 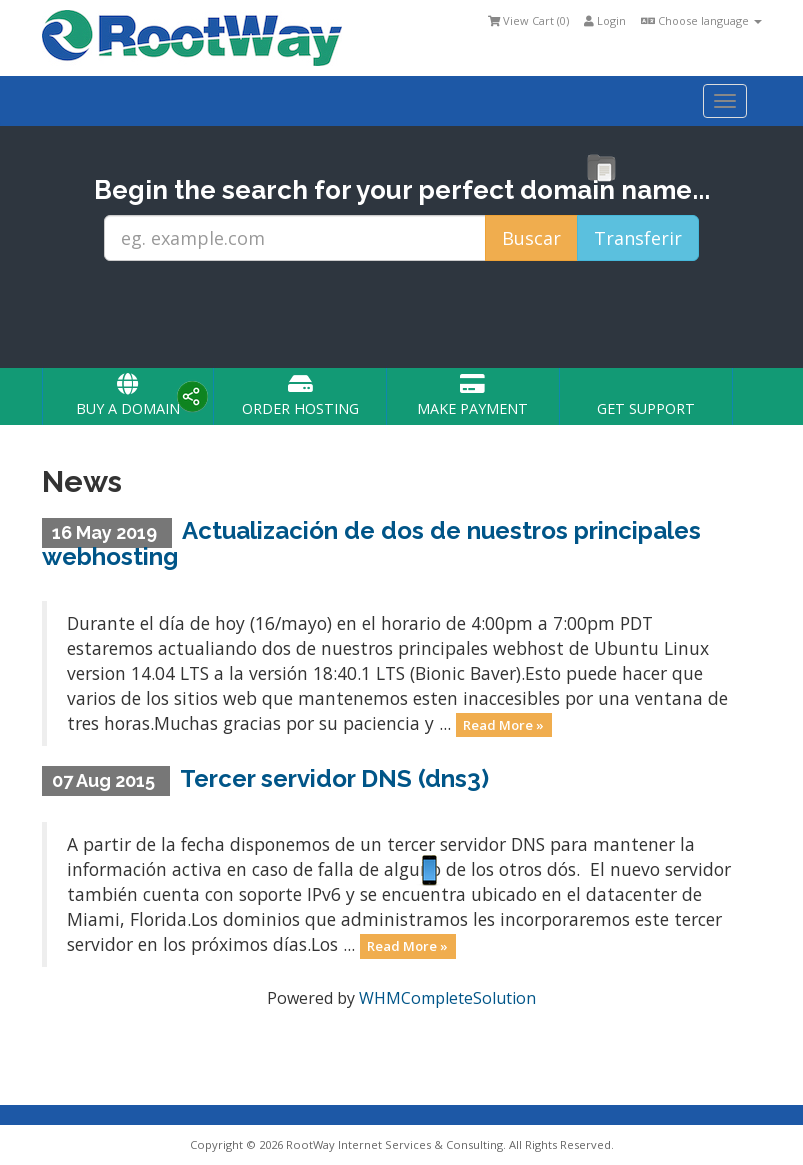 What do you see at coordinates (192, 396) in the screenshot?
I see `indicates a shared file or folder` at bounding box center [192, 396].